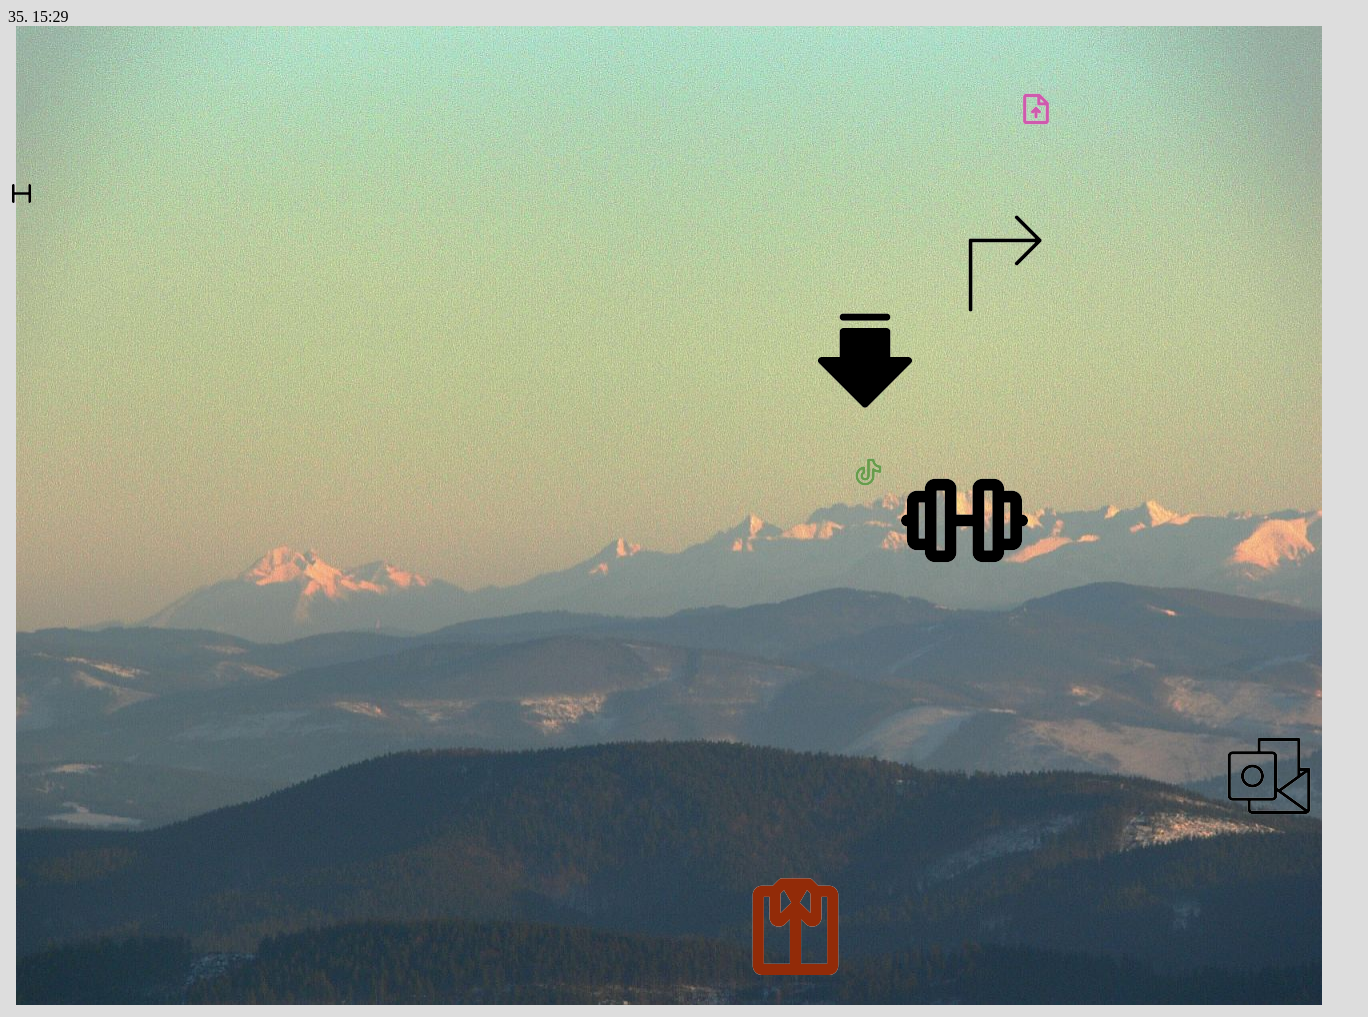  What do you see at coordinates (997, 263) in the screenshot?
I see `redirect or forward content` at bounding box center [997, 263].